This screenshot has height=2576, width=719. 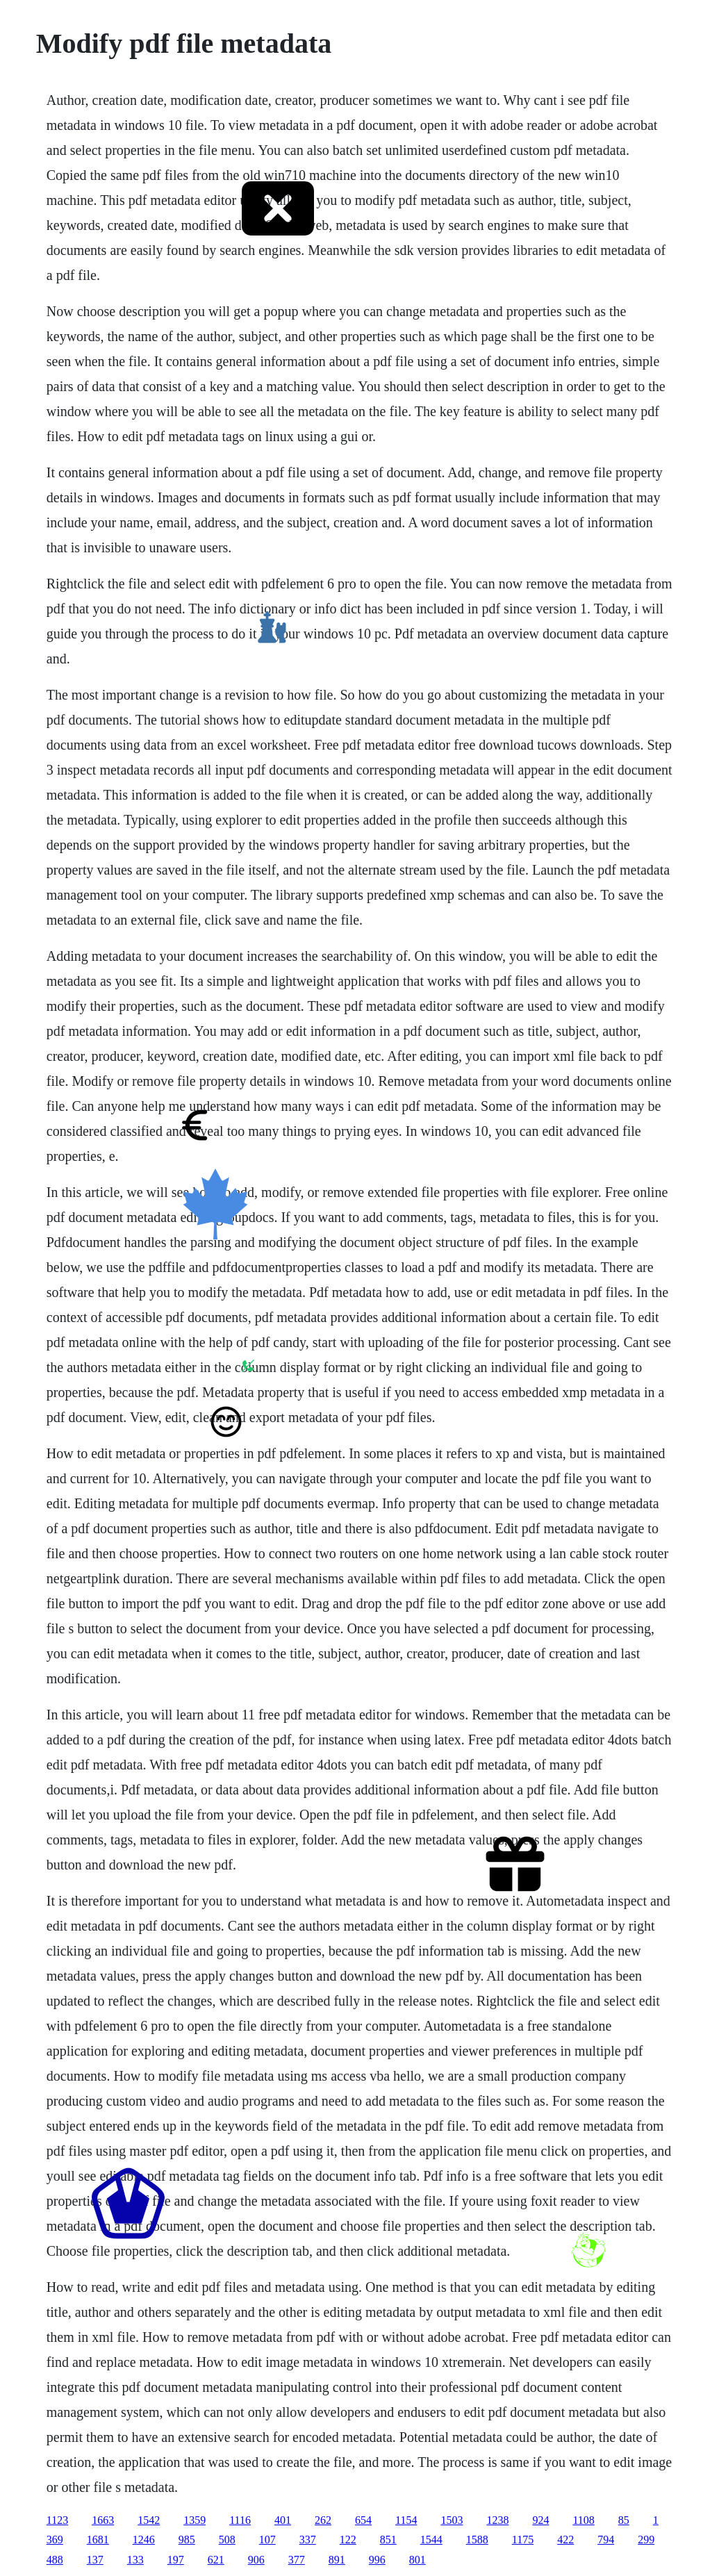 I want to click on view price in euros, so click(x=196, y=1125).